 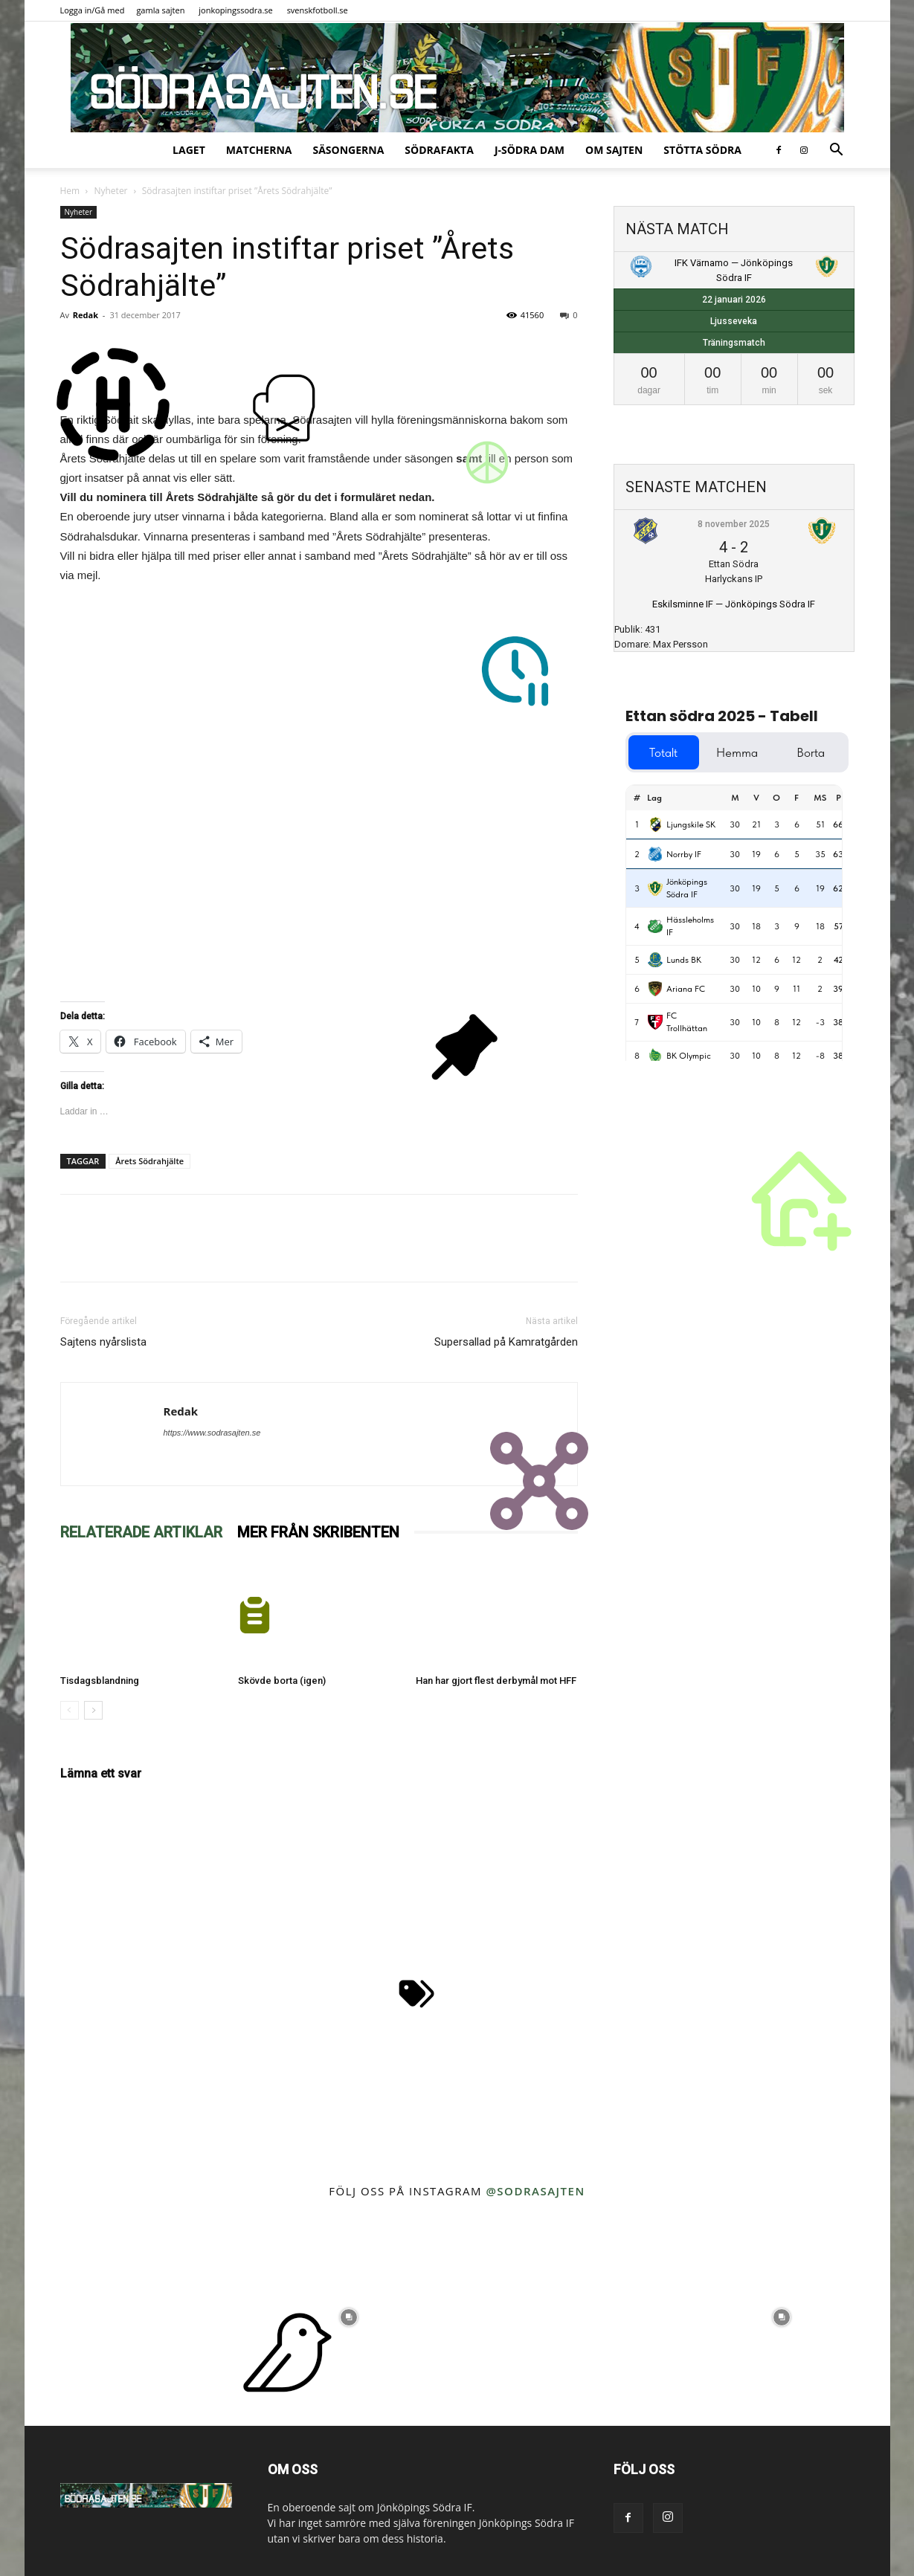 What do you see at coordinates (515, 669) in the screenshot?
I see `pause a timer or countdown` at bounding box center [515, 669].